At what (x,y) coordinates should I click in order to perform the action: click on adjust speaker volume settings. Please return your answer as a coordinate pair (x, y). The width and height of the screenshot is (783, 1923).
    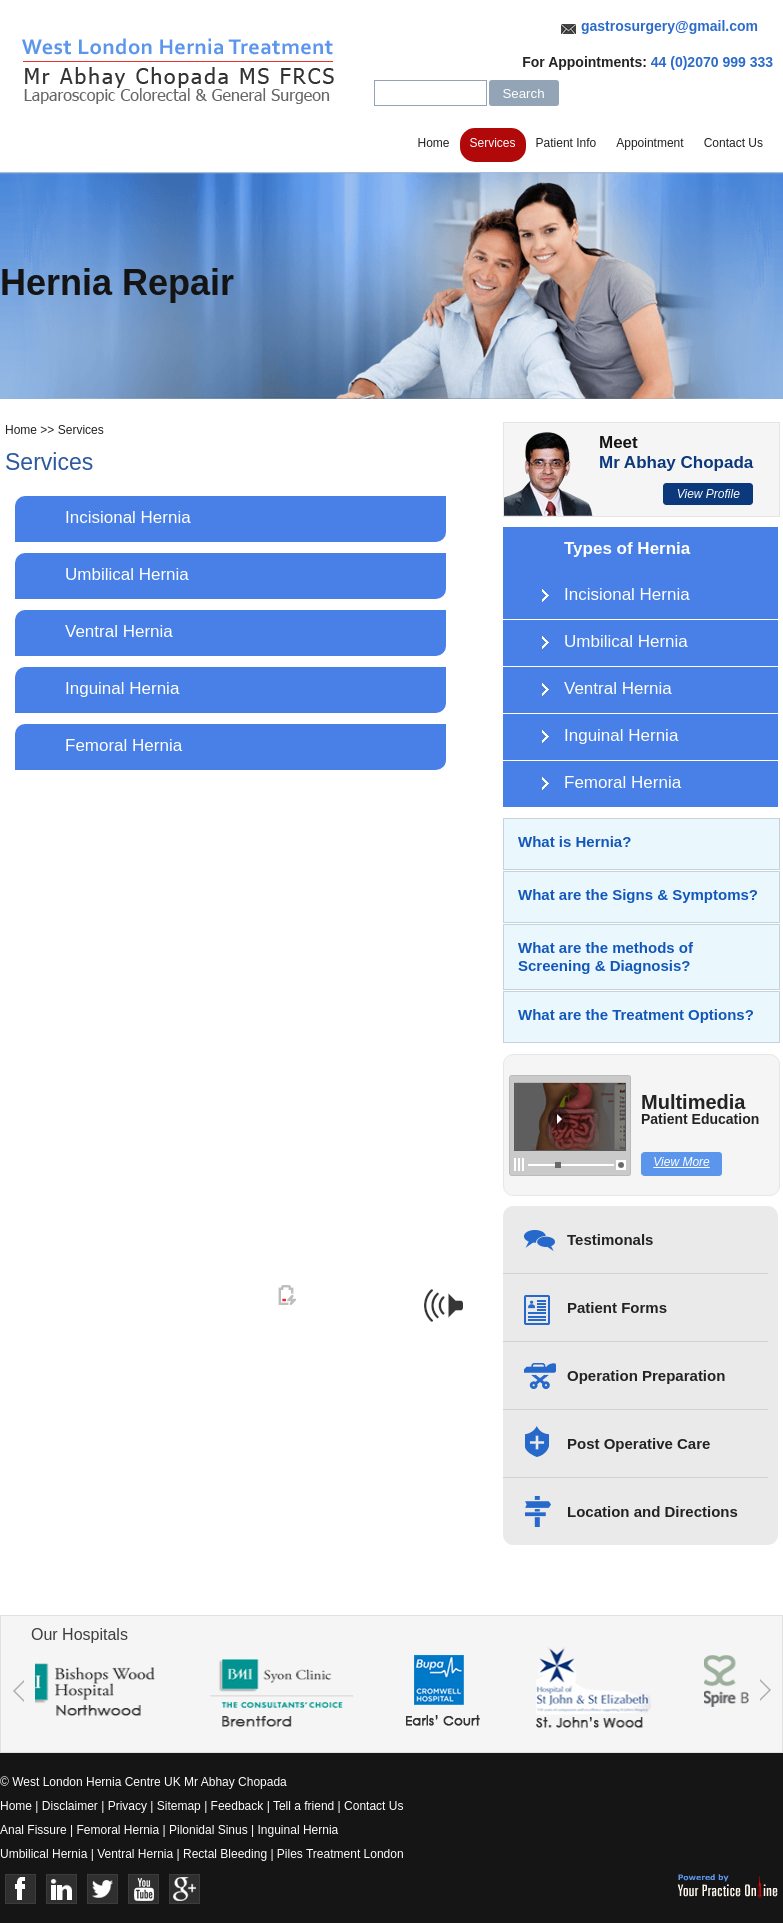
    Looking at the image, I should click on (443, 1305).